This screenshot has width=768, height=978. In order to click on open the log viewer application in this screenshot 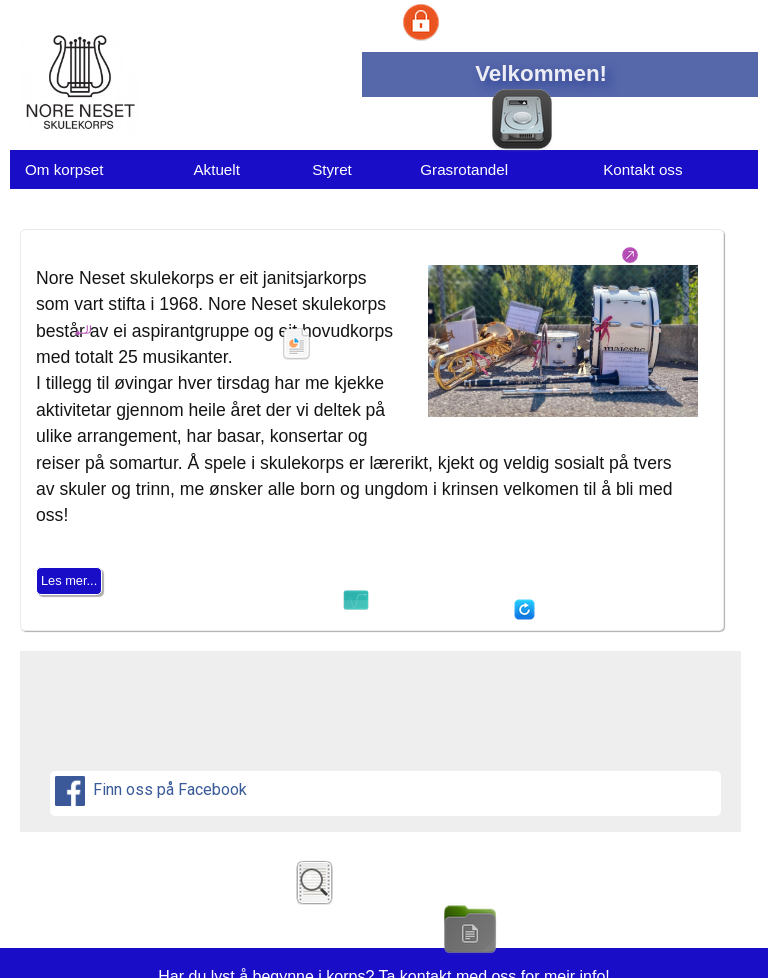, I will do `click(314, 882)`.